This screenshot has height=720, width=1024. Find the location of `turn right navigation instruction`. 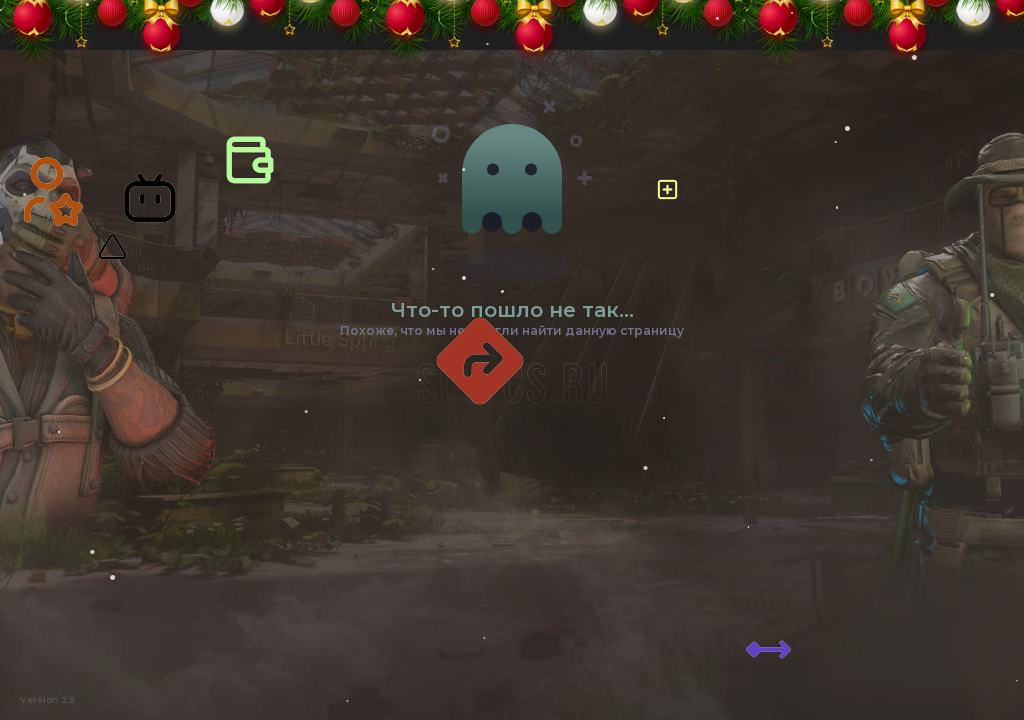

turn right navigation instruction is located at coordinates (480, 361).